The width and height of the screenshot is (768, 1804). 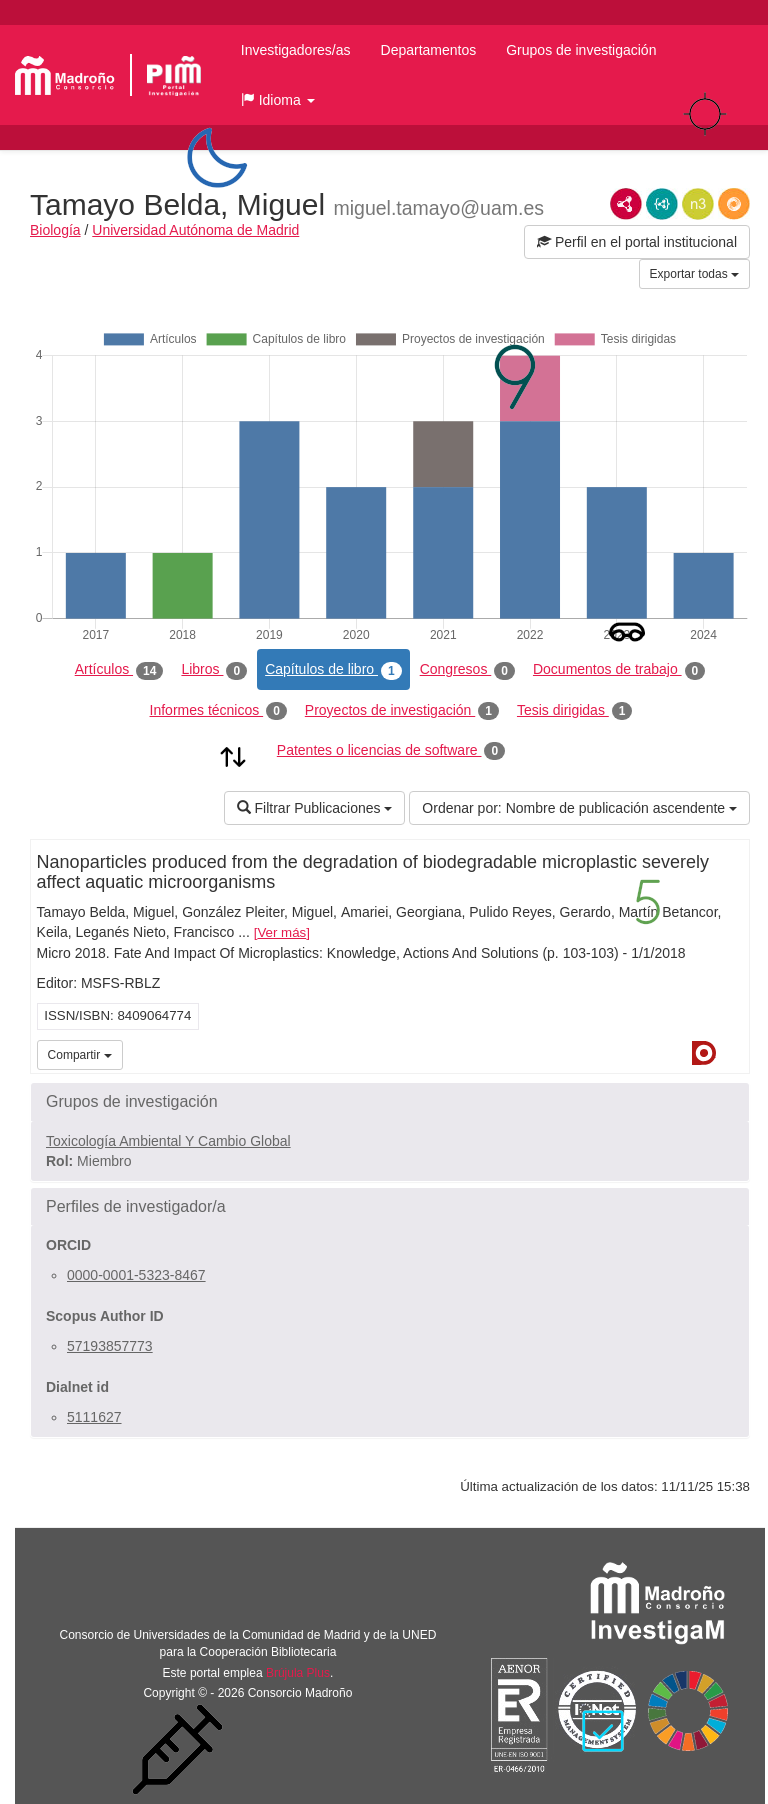 I want to click on mark a task as complete, so click(x=603, y=1731).